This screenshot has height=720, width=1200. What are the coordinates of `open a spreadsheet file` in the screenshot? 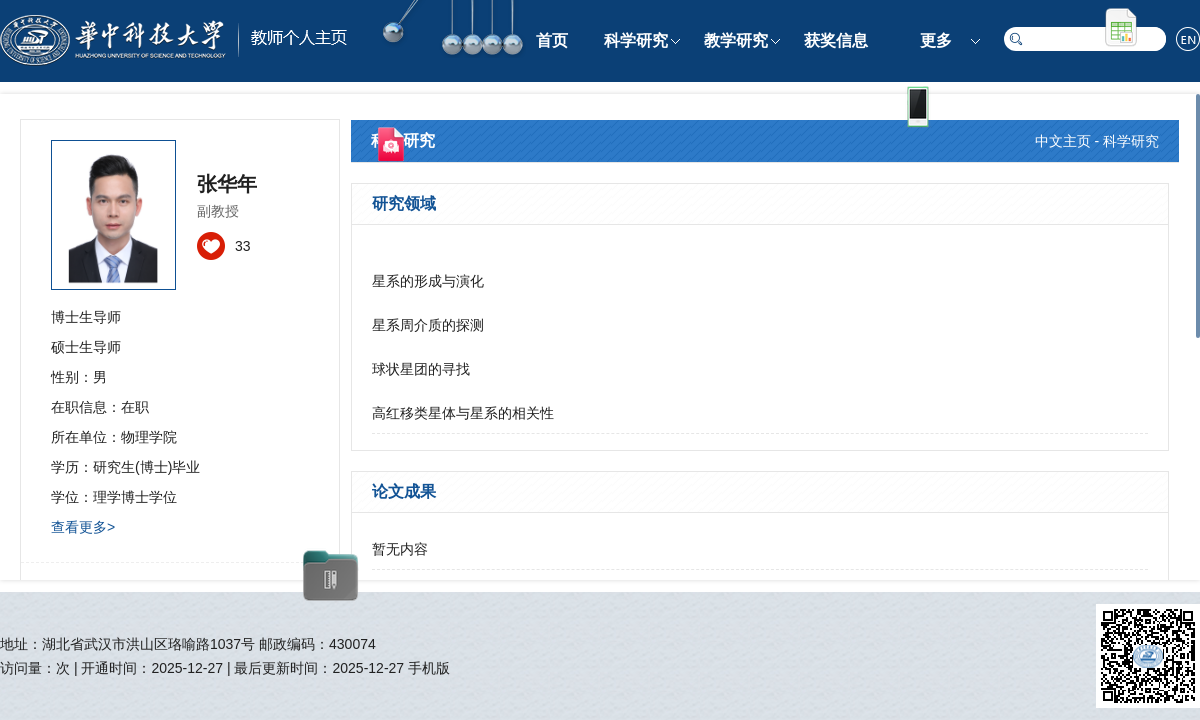 It's located at (1121, 27).